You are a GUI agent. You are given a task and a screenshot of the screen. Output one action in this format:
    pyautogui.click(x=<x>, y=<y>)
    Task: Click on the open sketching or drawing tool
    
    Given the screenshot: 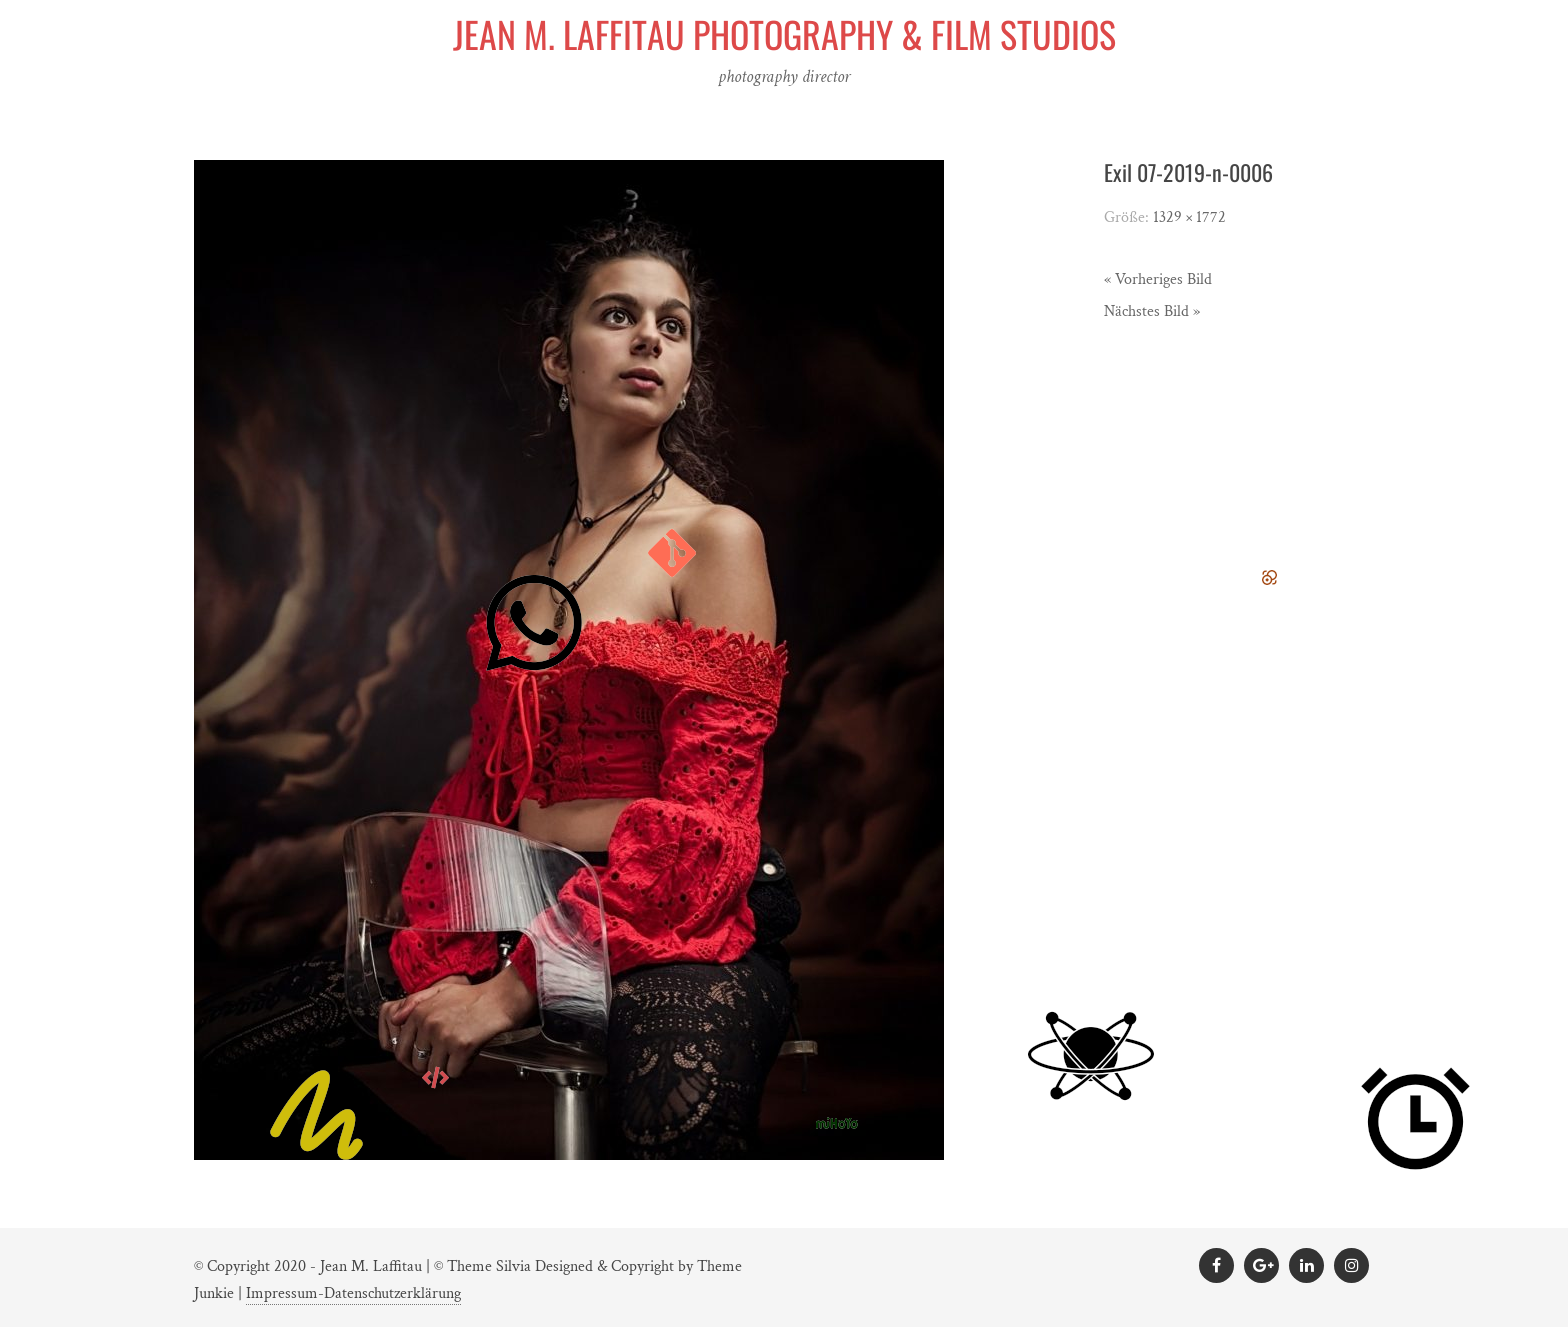 What is the action you would take?
    pyautogui.click(x=316, y=1116)
    